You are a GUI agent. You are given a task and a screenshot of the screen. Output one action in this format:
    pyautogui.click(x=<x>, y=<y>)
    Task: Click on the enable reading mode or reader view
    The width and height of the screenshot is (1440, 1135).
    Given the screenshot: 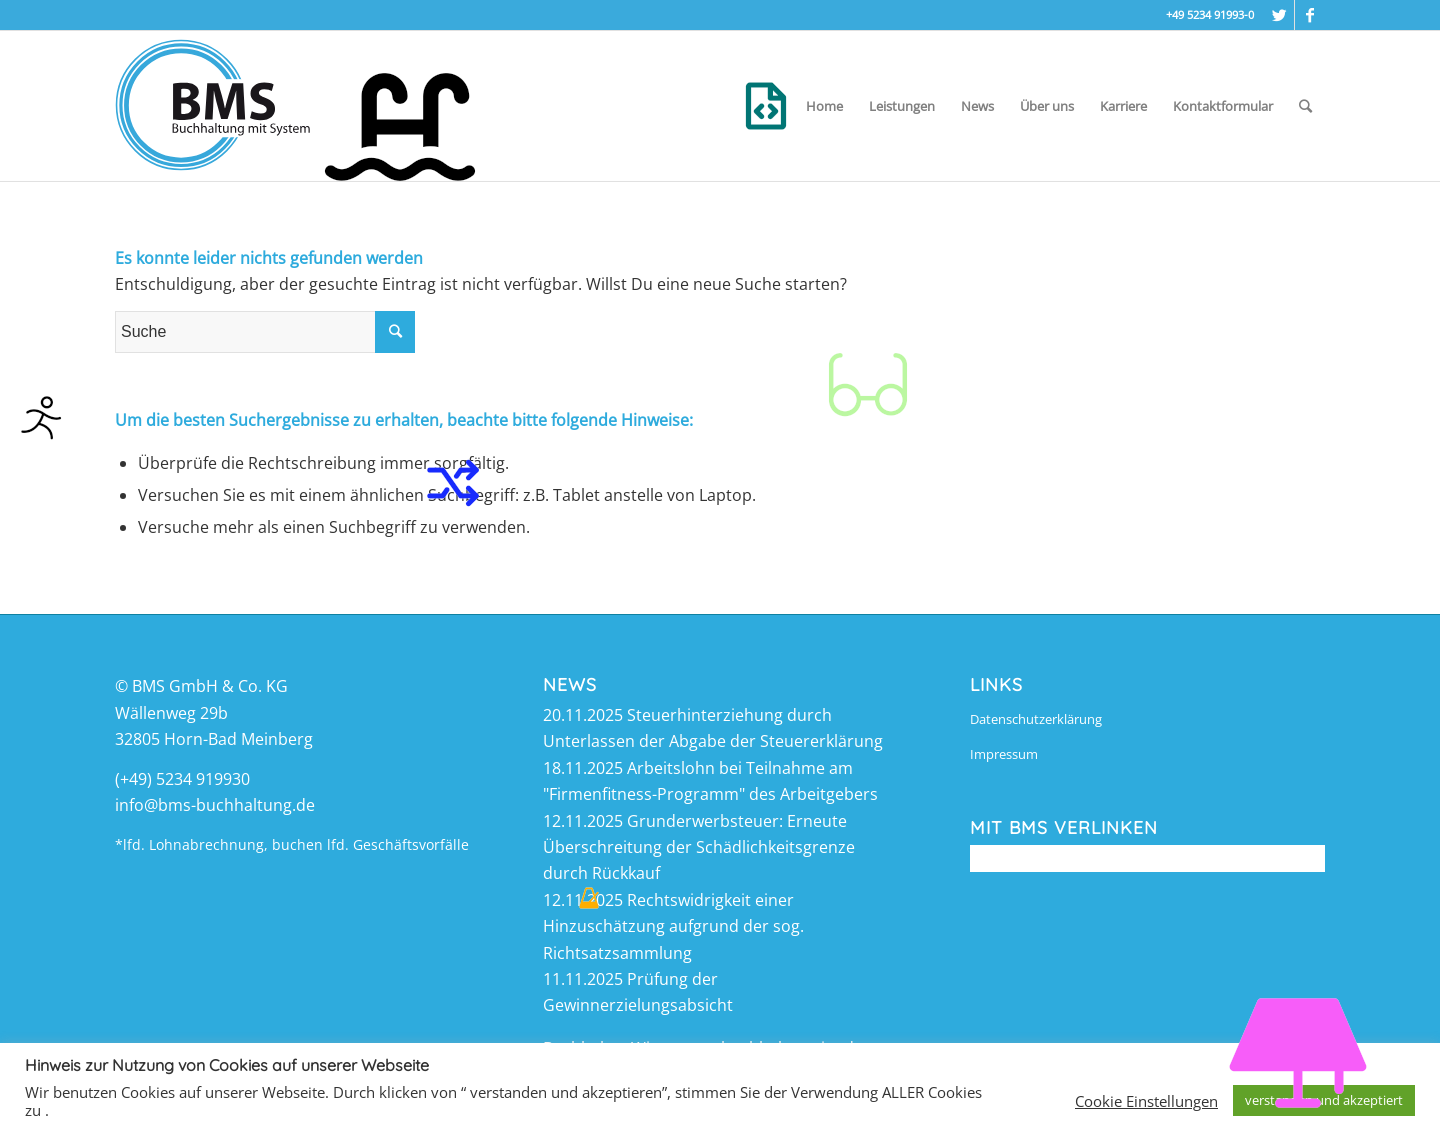 What is the action you would take?
    pyautogui.click(x=868, y=386)
    